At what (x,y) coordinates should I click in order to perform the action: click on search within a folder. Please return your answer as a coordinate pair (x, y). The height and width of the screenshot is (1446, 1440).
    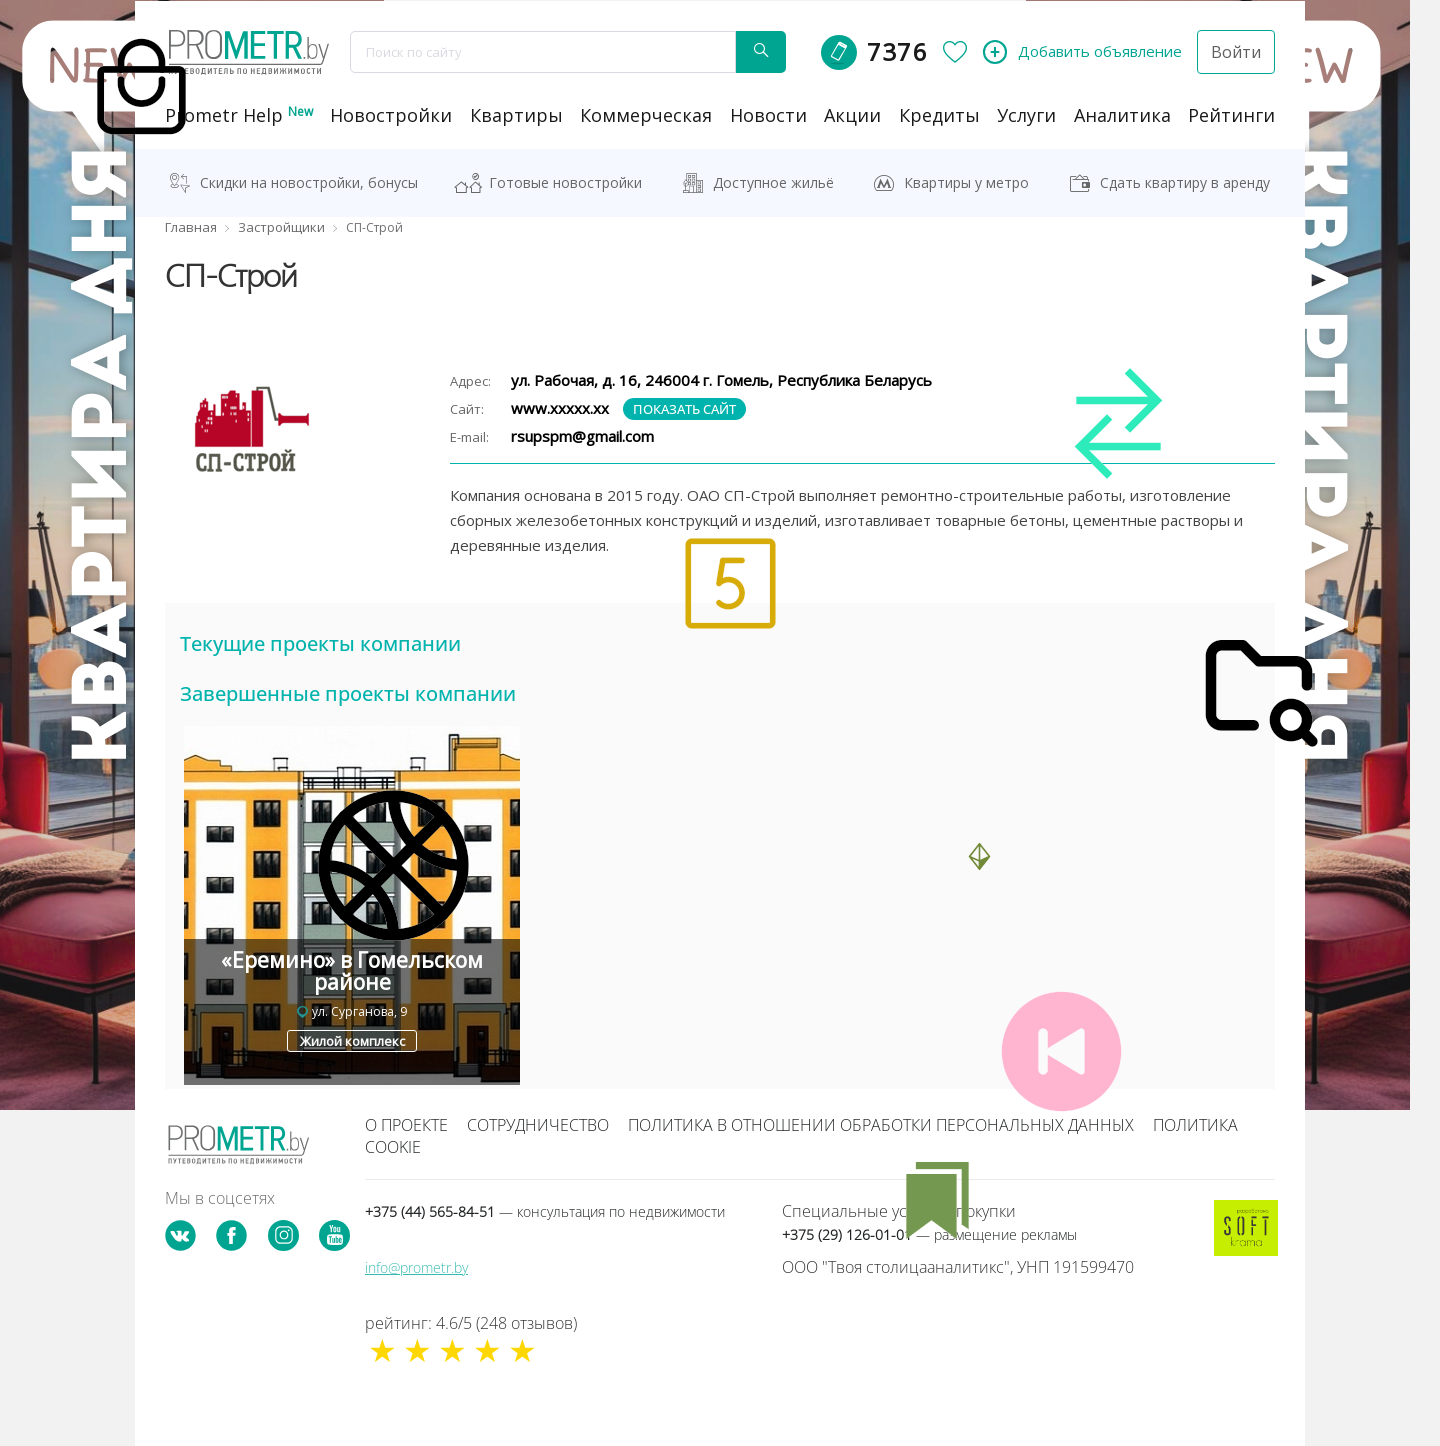
    Looking at the image, I should click on (1259, 688).